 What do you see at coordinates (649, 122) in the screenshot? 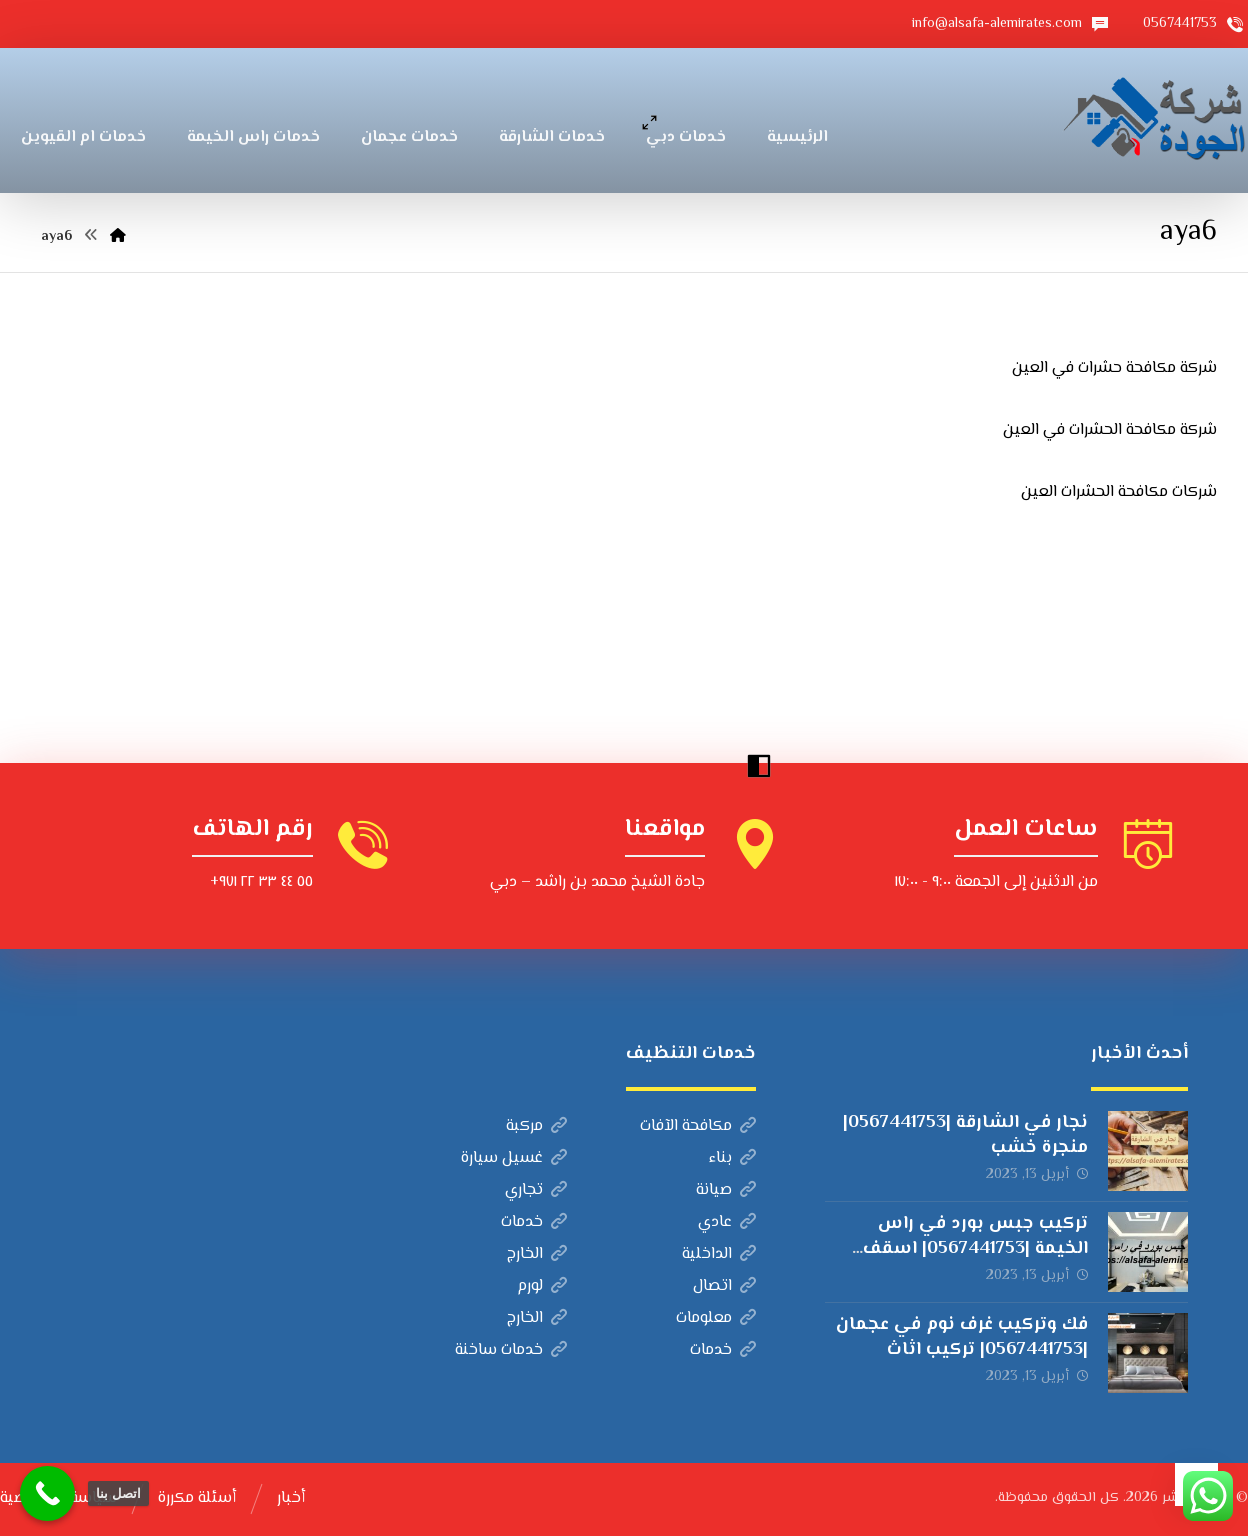
I see `expand content to full screen` at bounding box center [649, 122].